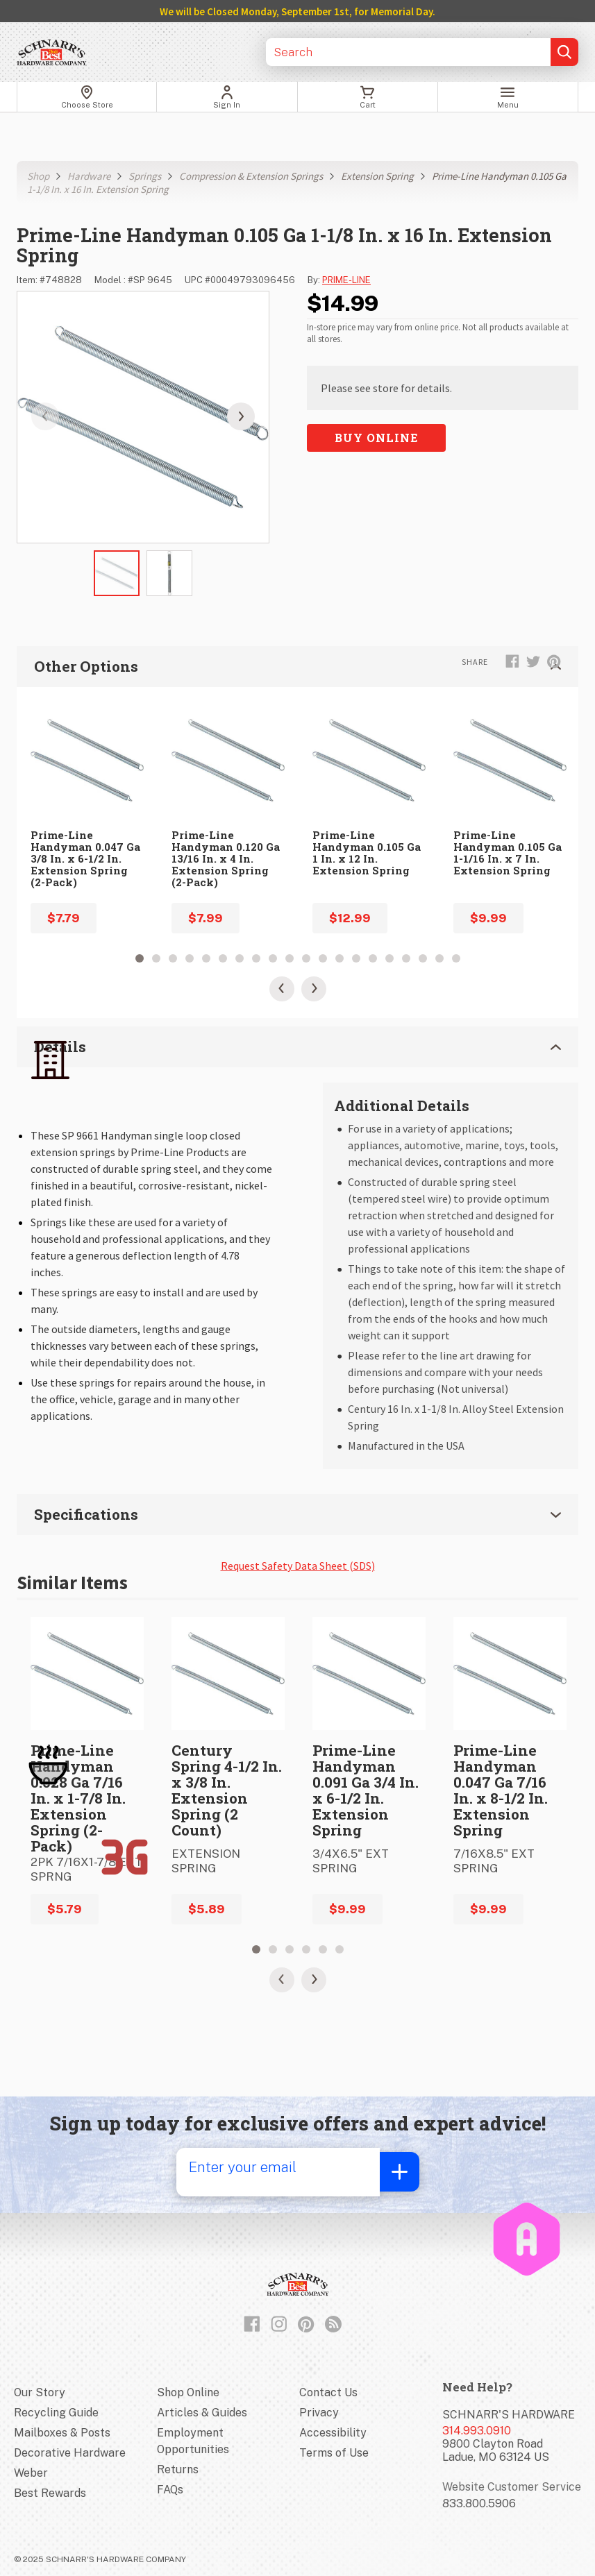 The image size is (595, 2576). Describe the element at coordinates (126, 1857) in the screenshot. I see `indicates 3G mobile network connection` at that location.